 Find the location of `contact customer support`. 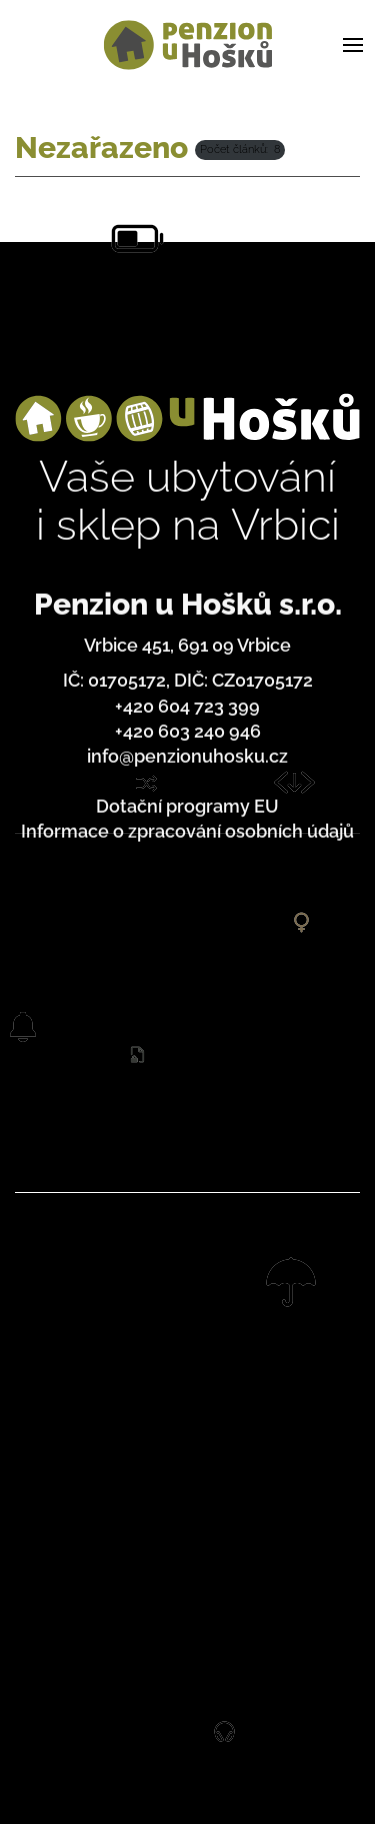

contact customer support is located at coordinates (224, 1731).